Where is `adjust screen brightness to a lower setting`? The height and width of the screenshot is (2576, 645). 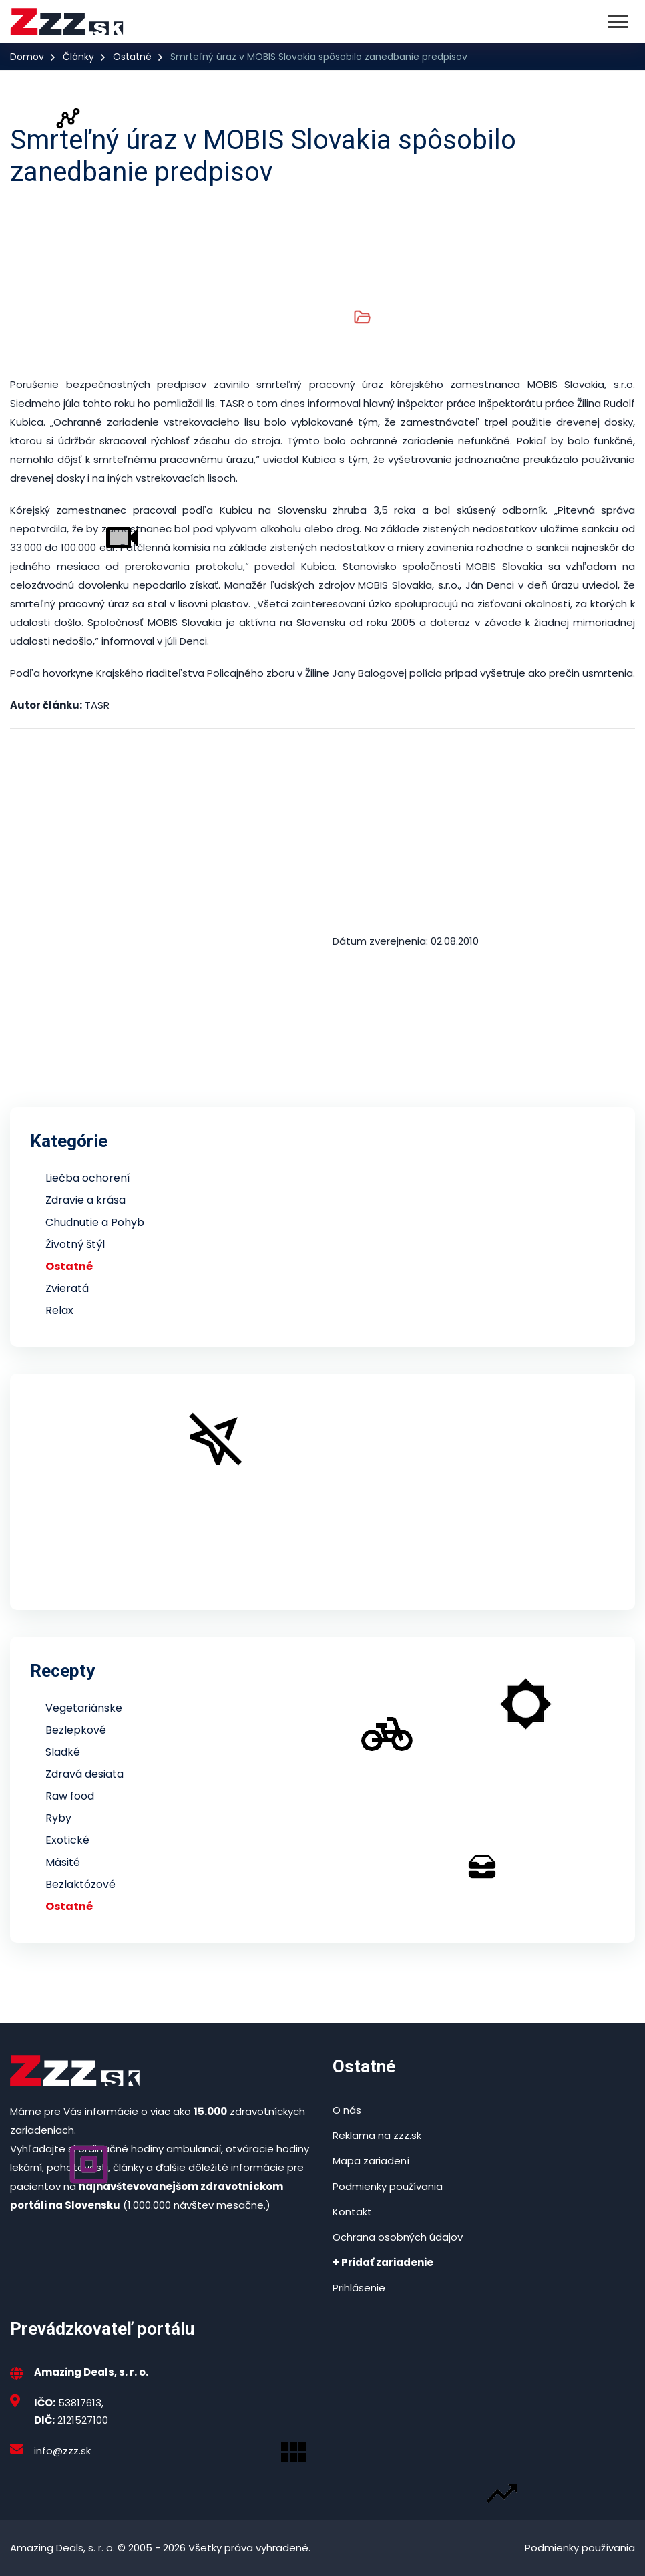
adjust screen brightness to a lower setting is located at coordinates (525, 1704).